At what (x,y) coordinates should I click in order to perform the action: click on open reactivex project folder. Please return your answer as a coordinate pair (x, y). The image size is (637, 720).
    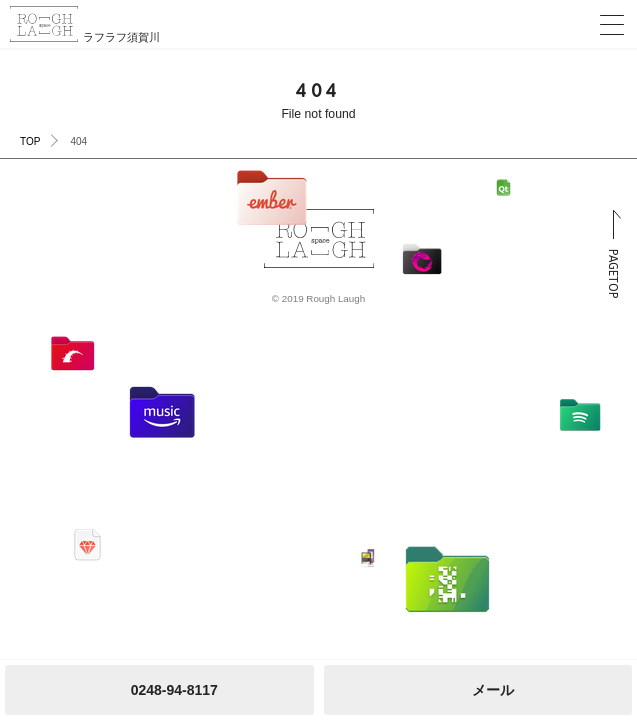
    Looking at the image, I should click on (422, 260).